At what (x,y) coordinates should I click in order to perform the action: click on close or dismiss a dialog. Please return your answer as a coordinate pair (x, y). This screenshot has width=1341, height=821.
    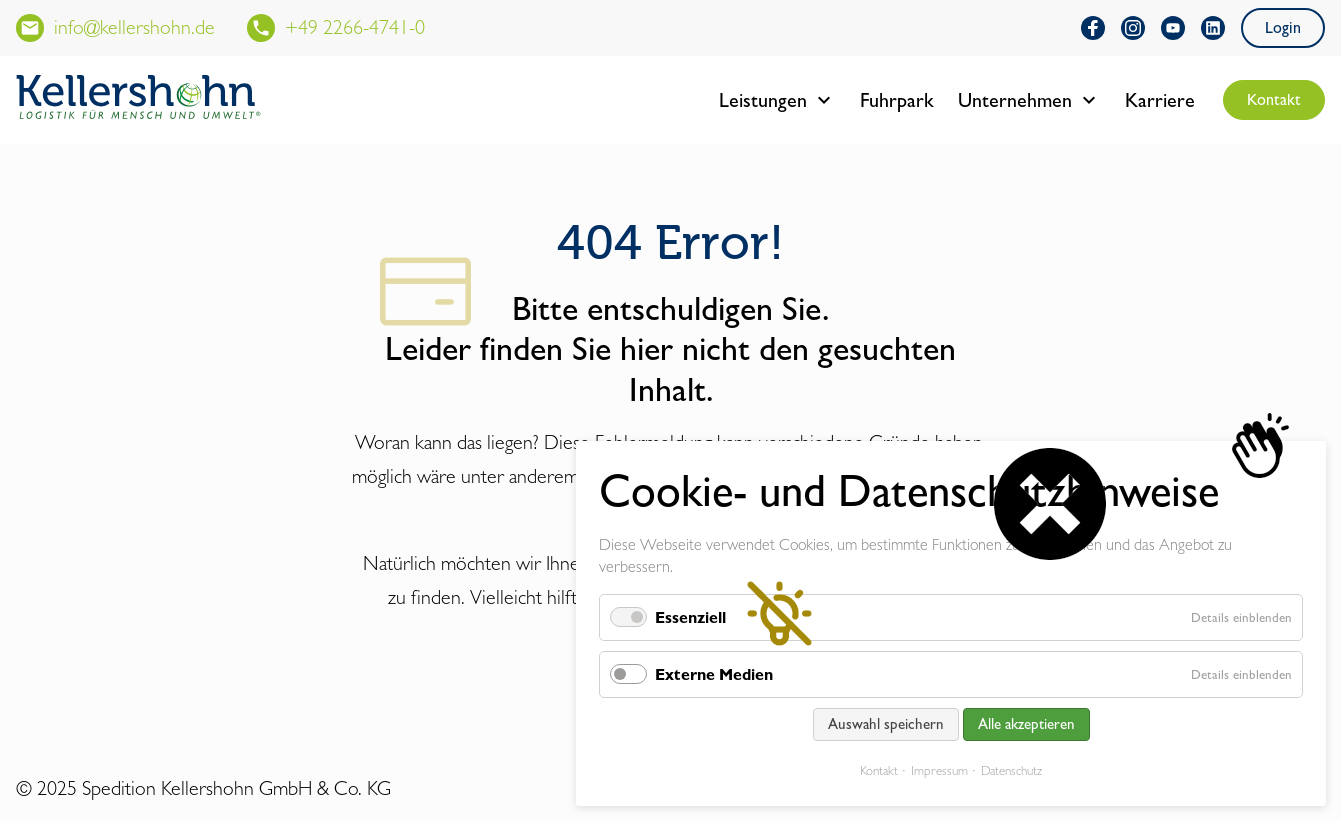
    Looking at the image, I should click on (1050, 504).